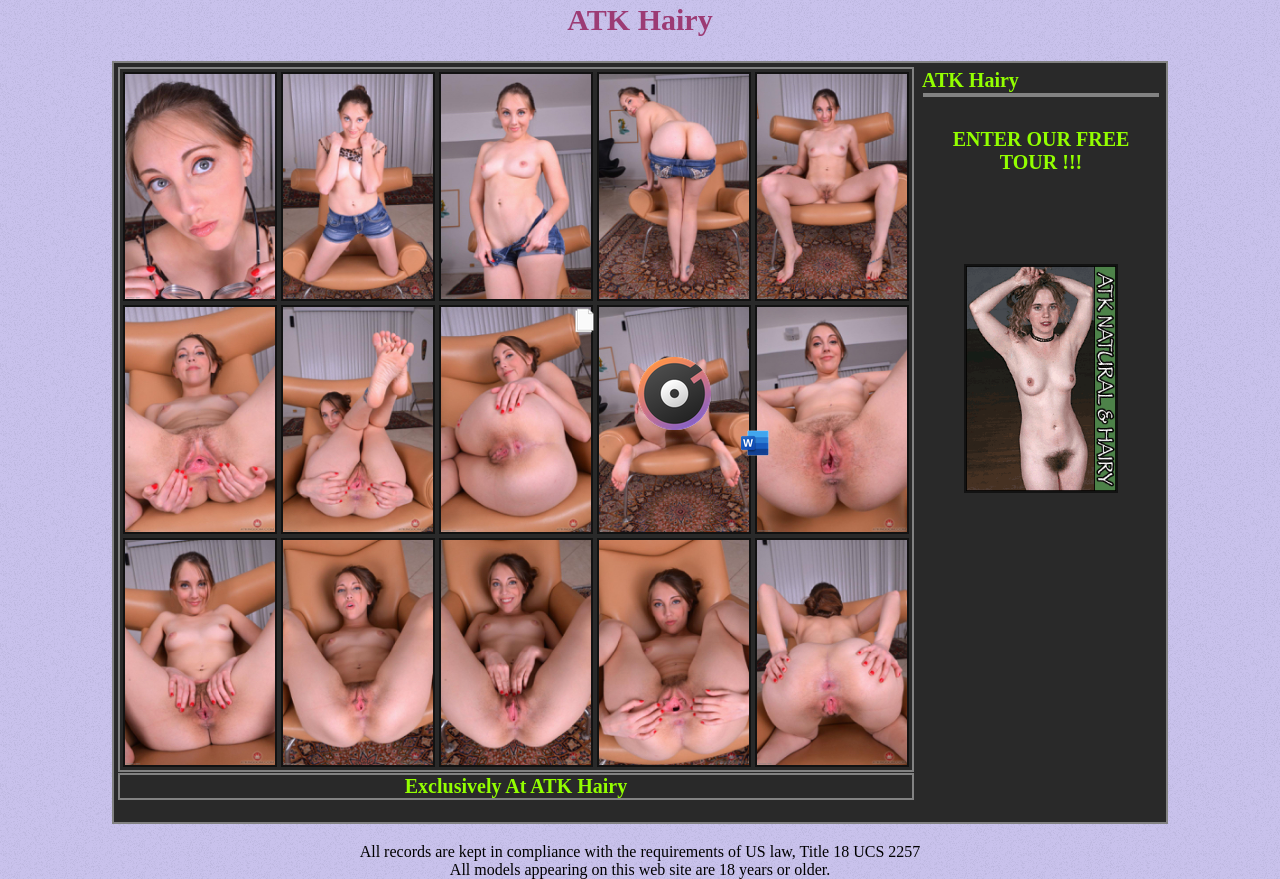  What do you see at coordinates (674, 393) in the screenshot?
I see `open groove music app` at bounding box center [674, 393].